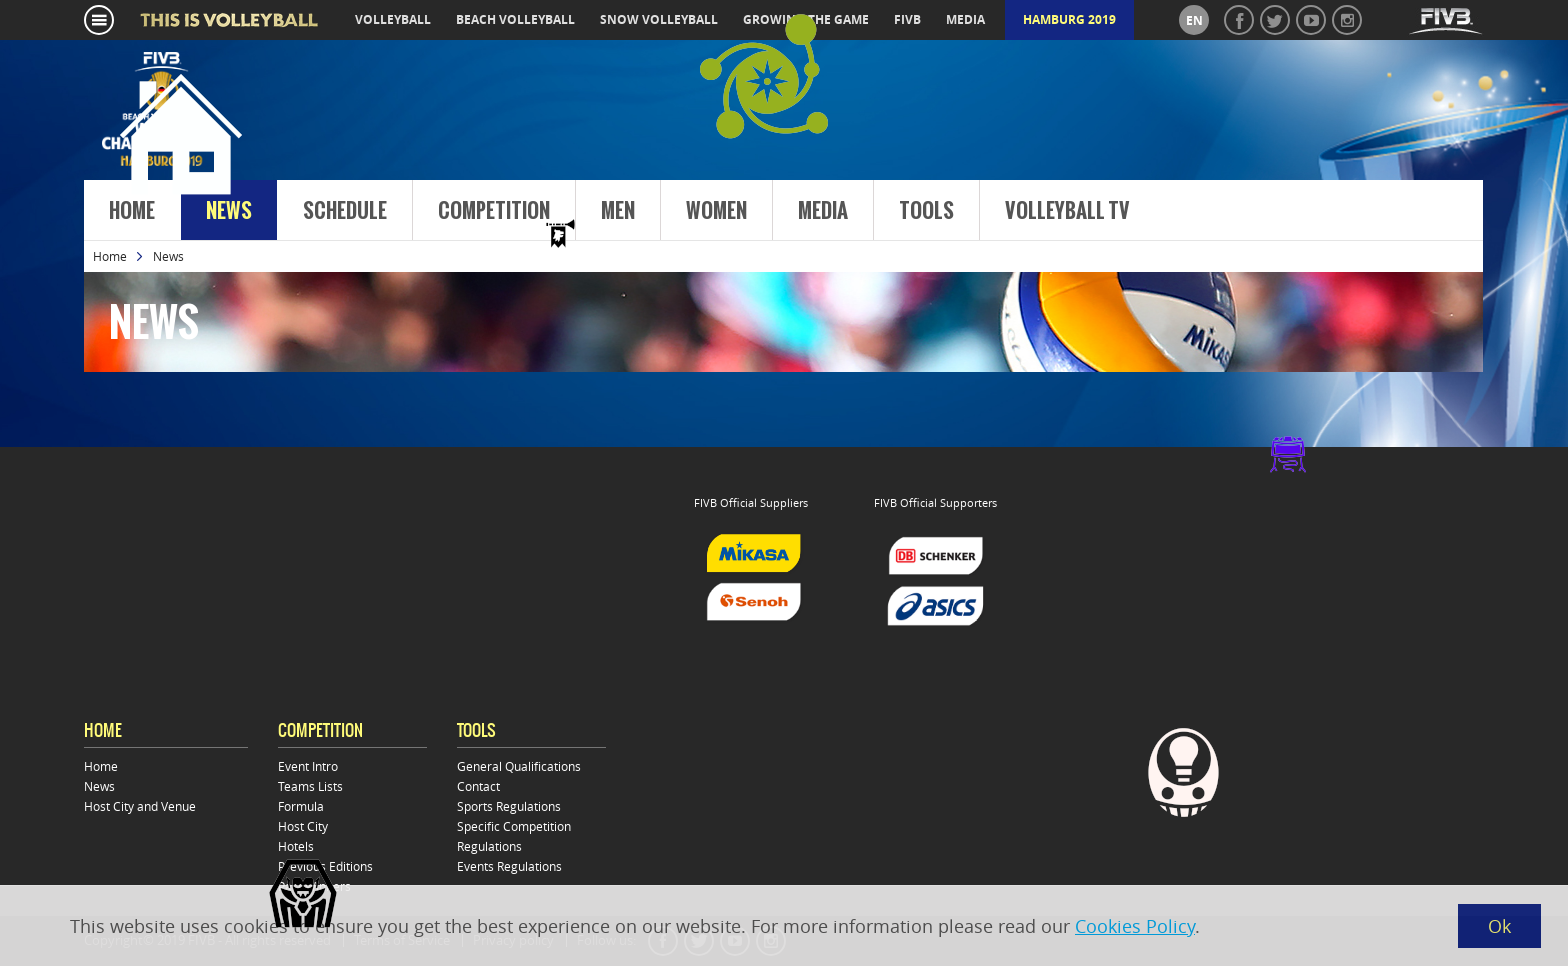 The width and height of the screenshot is (1568, 966). Describe the element at coordinates (181, 135) in the screenshot. I see `navigate to home screen` at that location.